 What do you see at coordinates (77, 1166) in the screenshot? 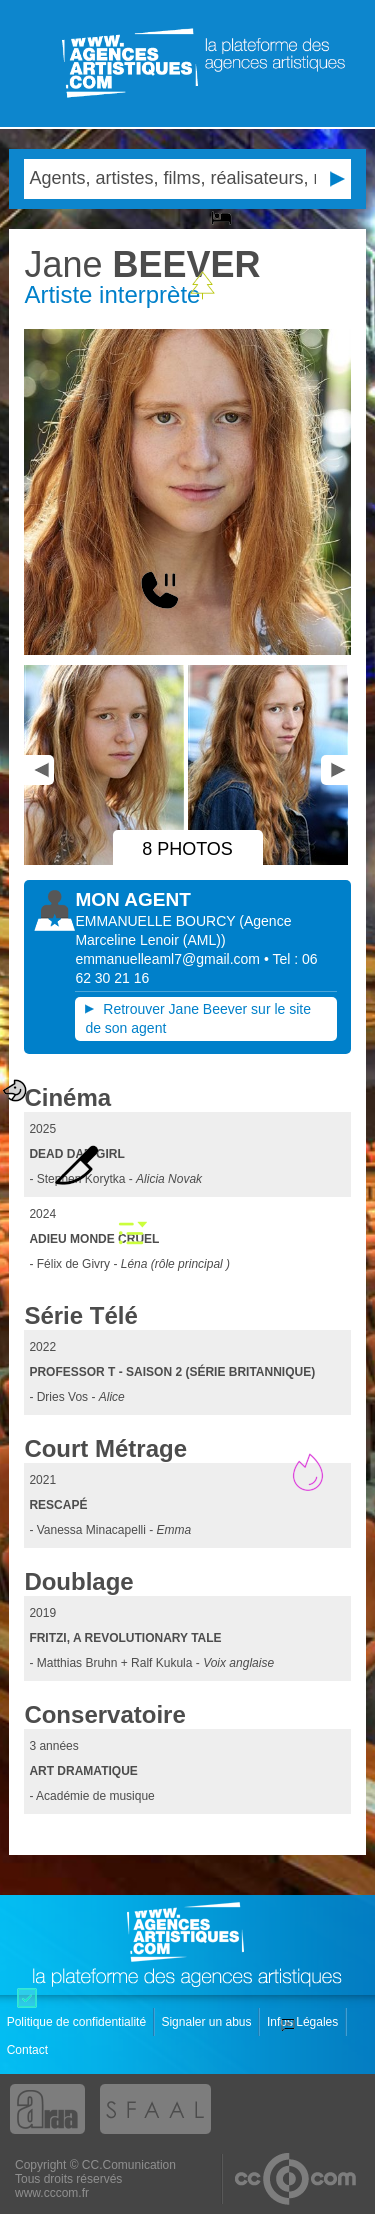
I see `access kitchen or cooking tools` at bounding box center [77, 1166].